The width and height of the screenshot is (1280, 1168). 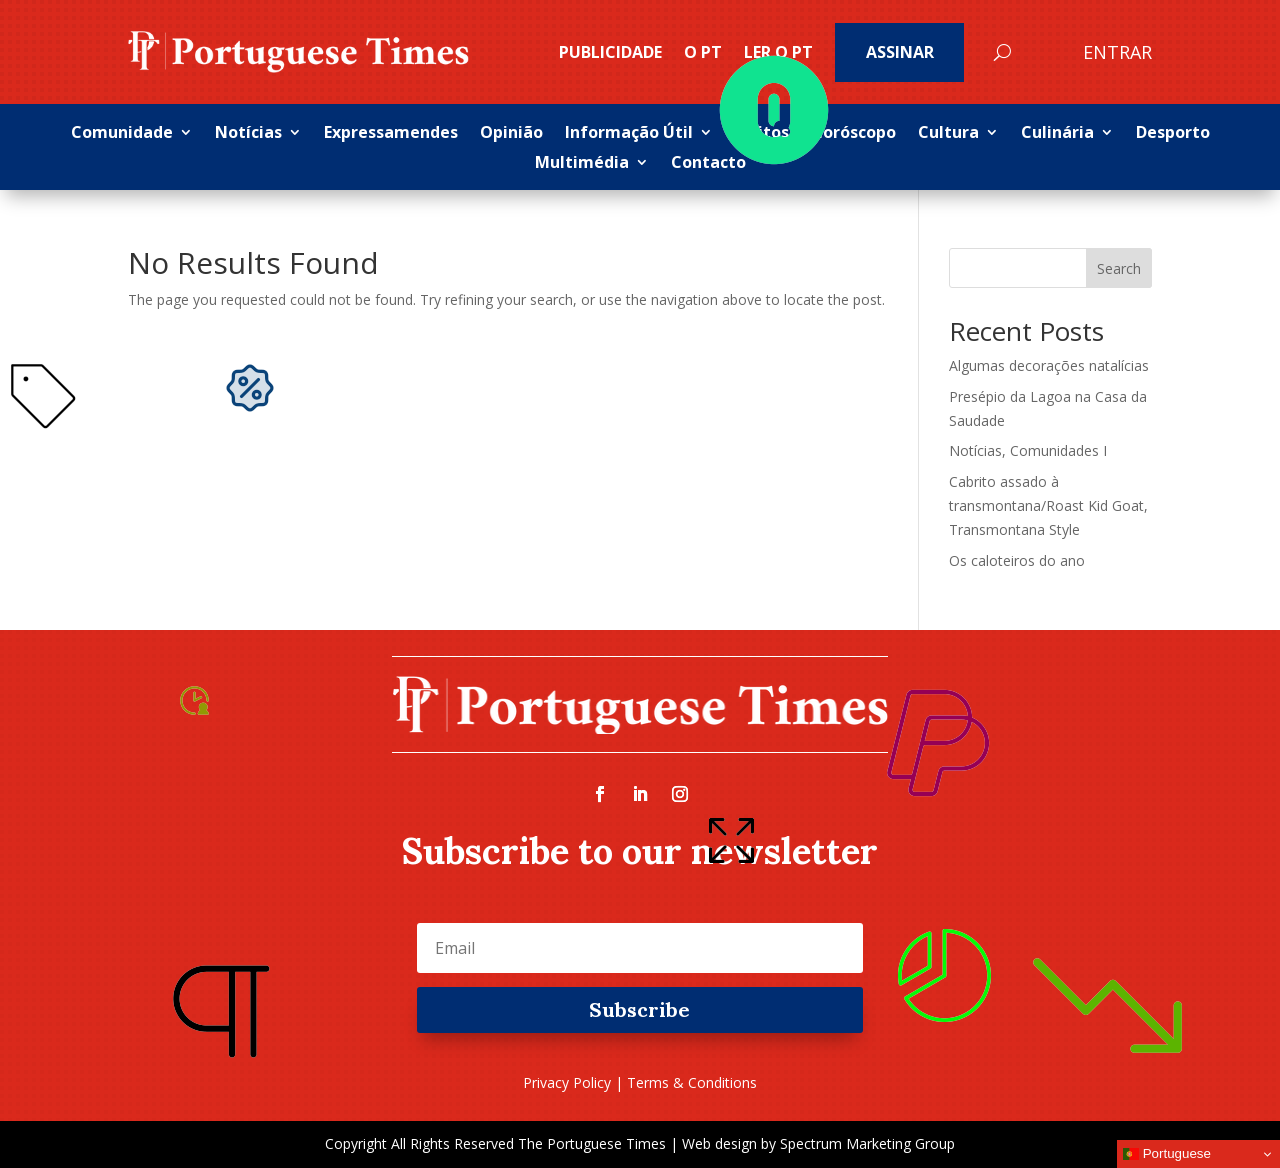 What do you see at coordinates (223, 1011) in the screenshot?
I see `toggle paragraph formatting` at bounding box center [223, 1011].